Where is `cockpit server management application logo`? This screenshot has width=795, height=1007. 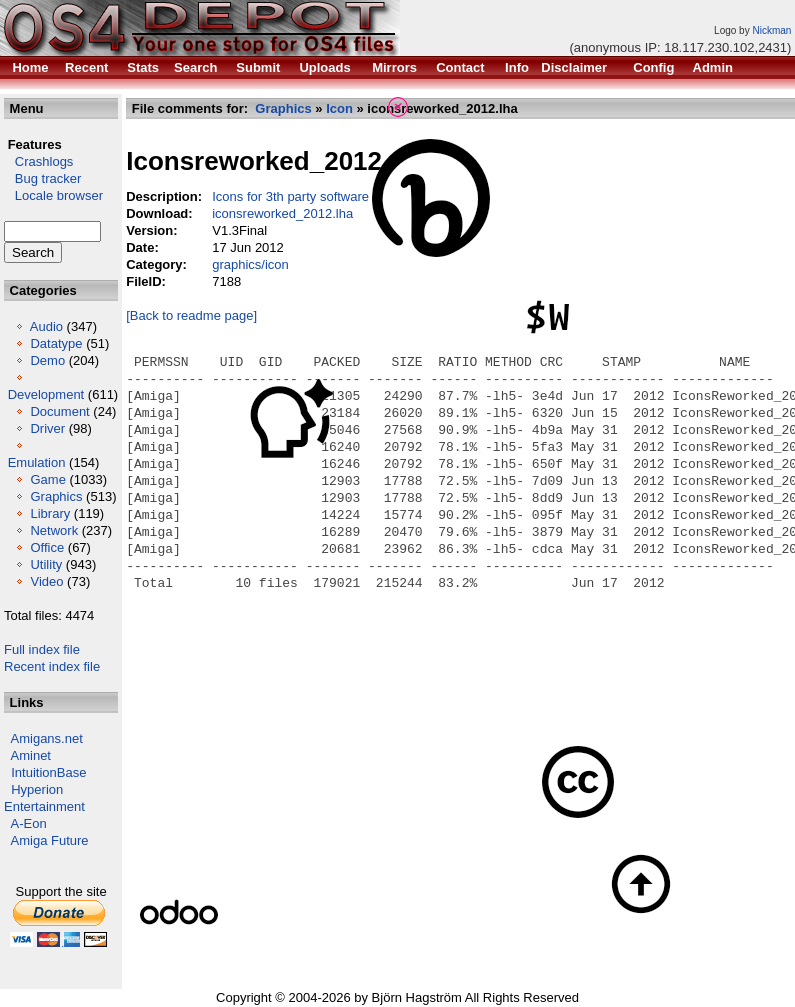
cockpit server management application logo is located at coordinates (398, 107).